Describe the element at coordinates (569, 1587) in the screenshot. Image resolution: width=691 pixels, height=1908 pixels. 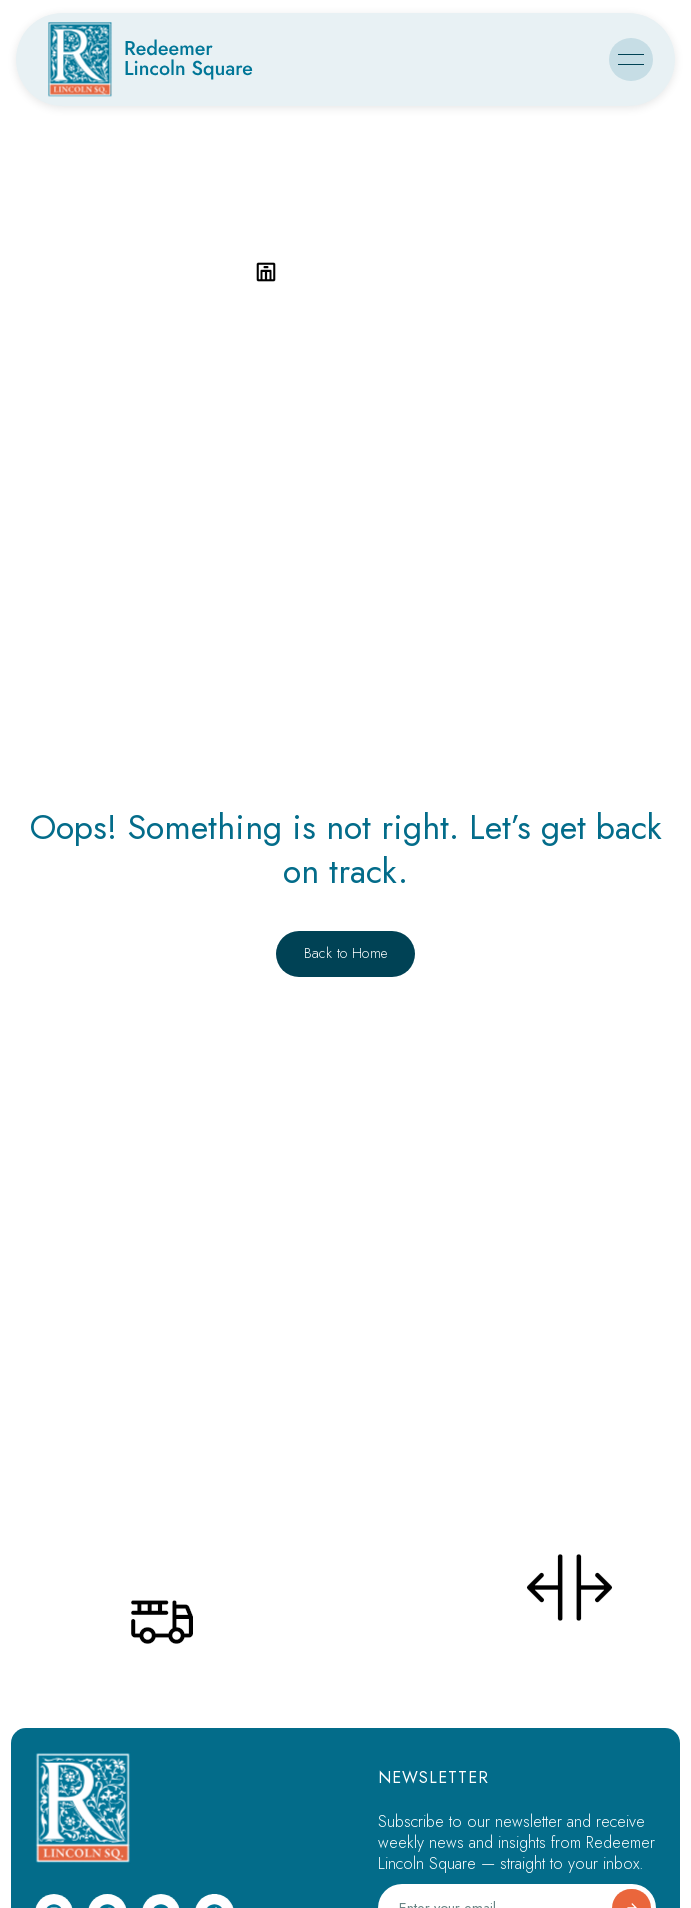
I see `split view horizontally` at that location.